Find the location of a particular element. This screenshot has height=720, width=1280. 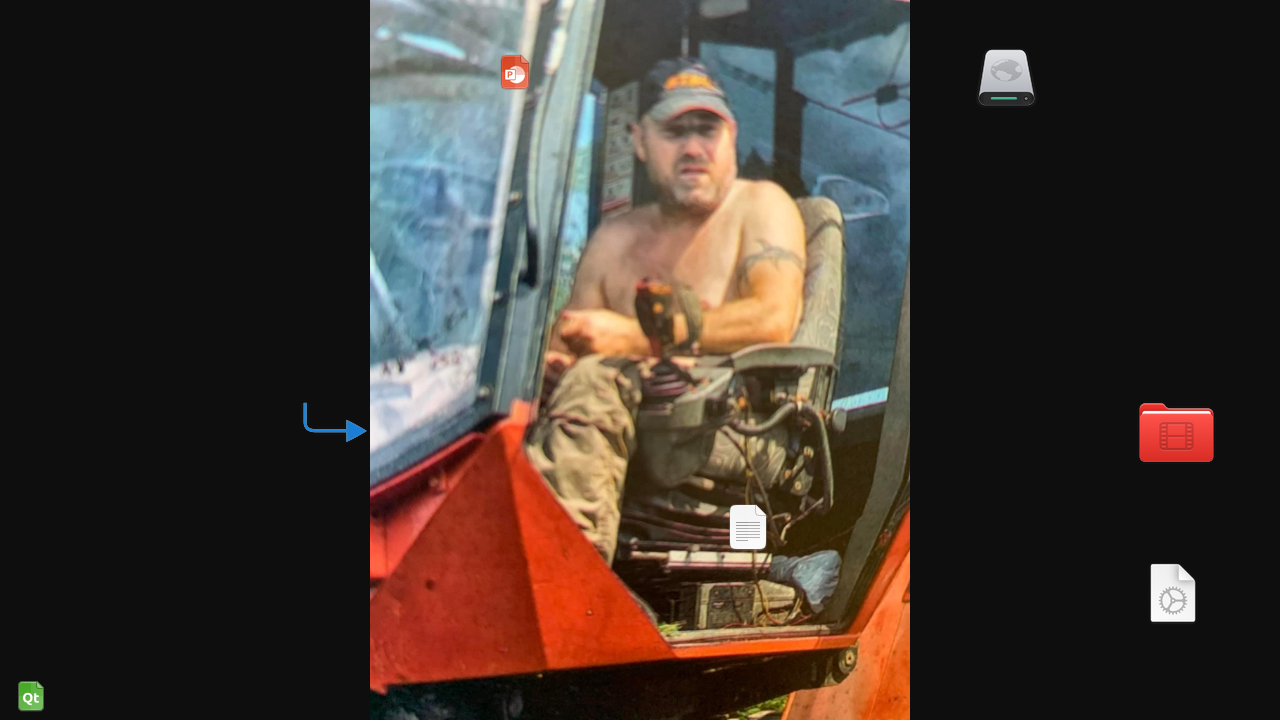

a batch file or executable script is located at coordinates (1173, 594).